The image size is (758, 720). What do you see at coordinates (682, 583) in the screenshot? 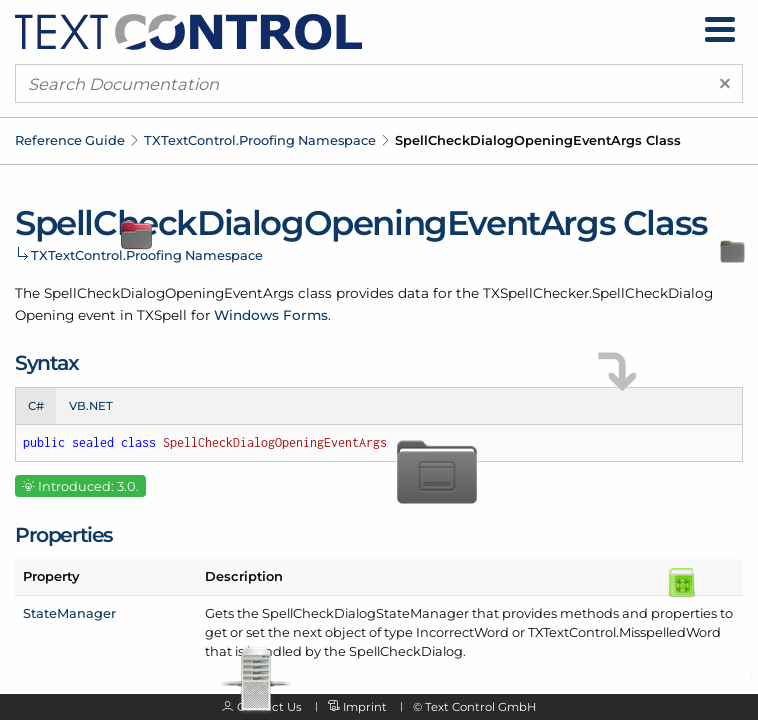
I see `access help documentation or user manual` at bounding box center [682, 583].